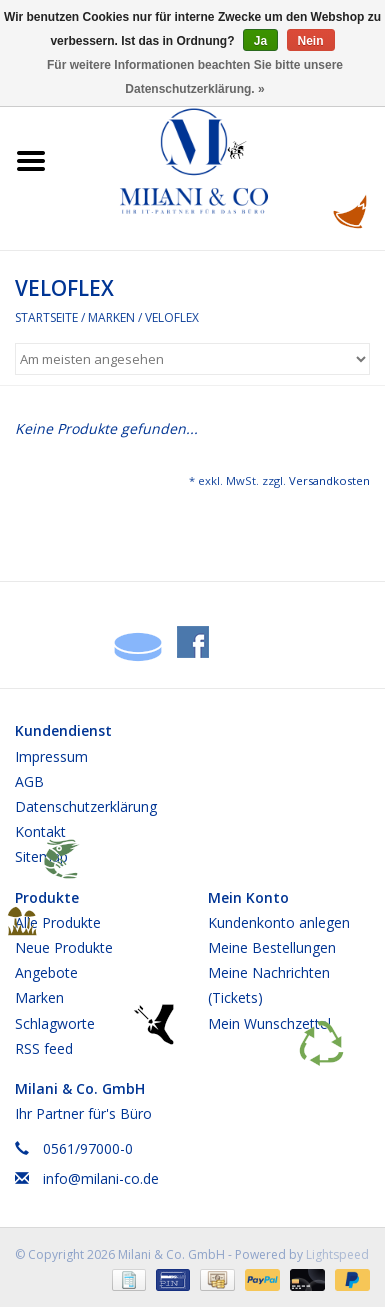 Image resolution: width=385 pixels, height=1307 pixels. Describe the element at coordinates (350, 210) in the screenshot. I see `sound an alert or announcement` at that location.